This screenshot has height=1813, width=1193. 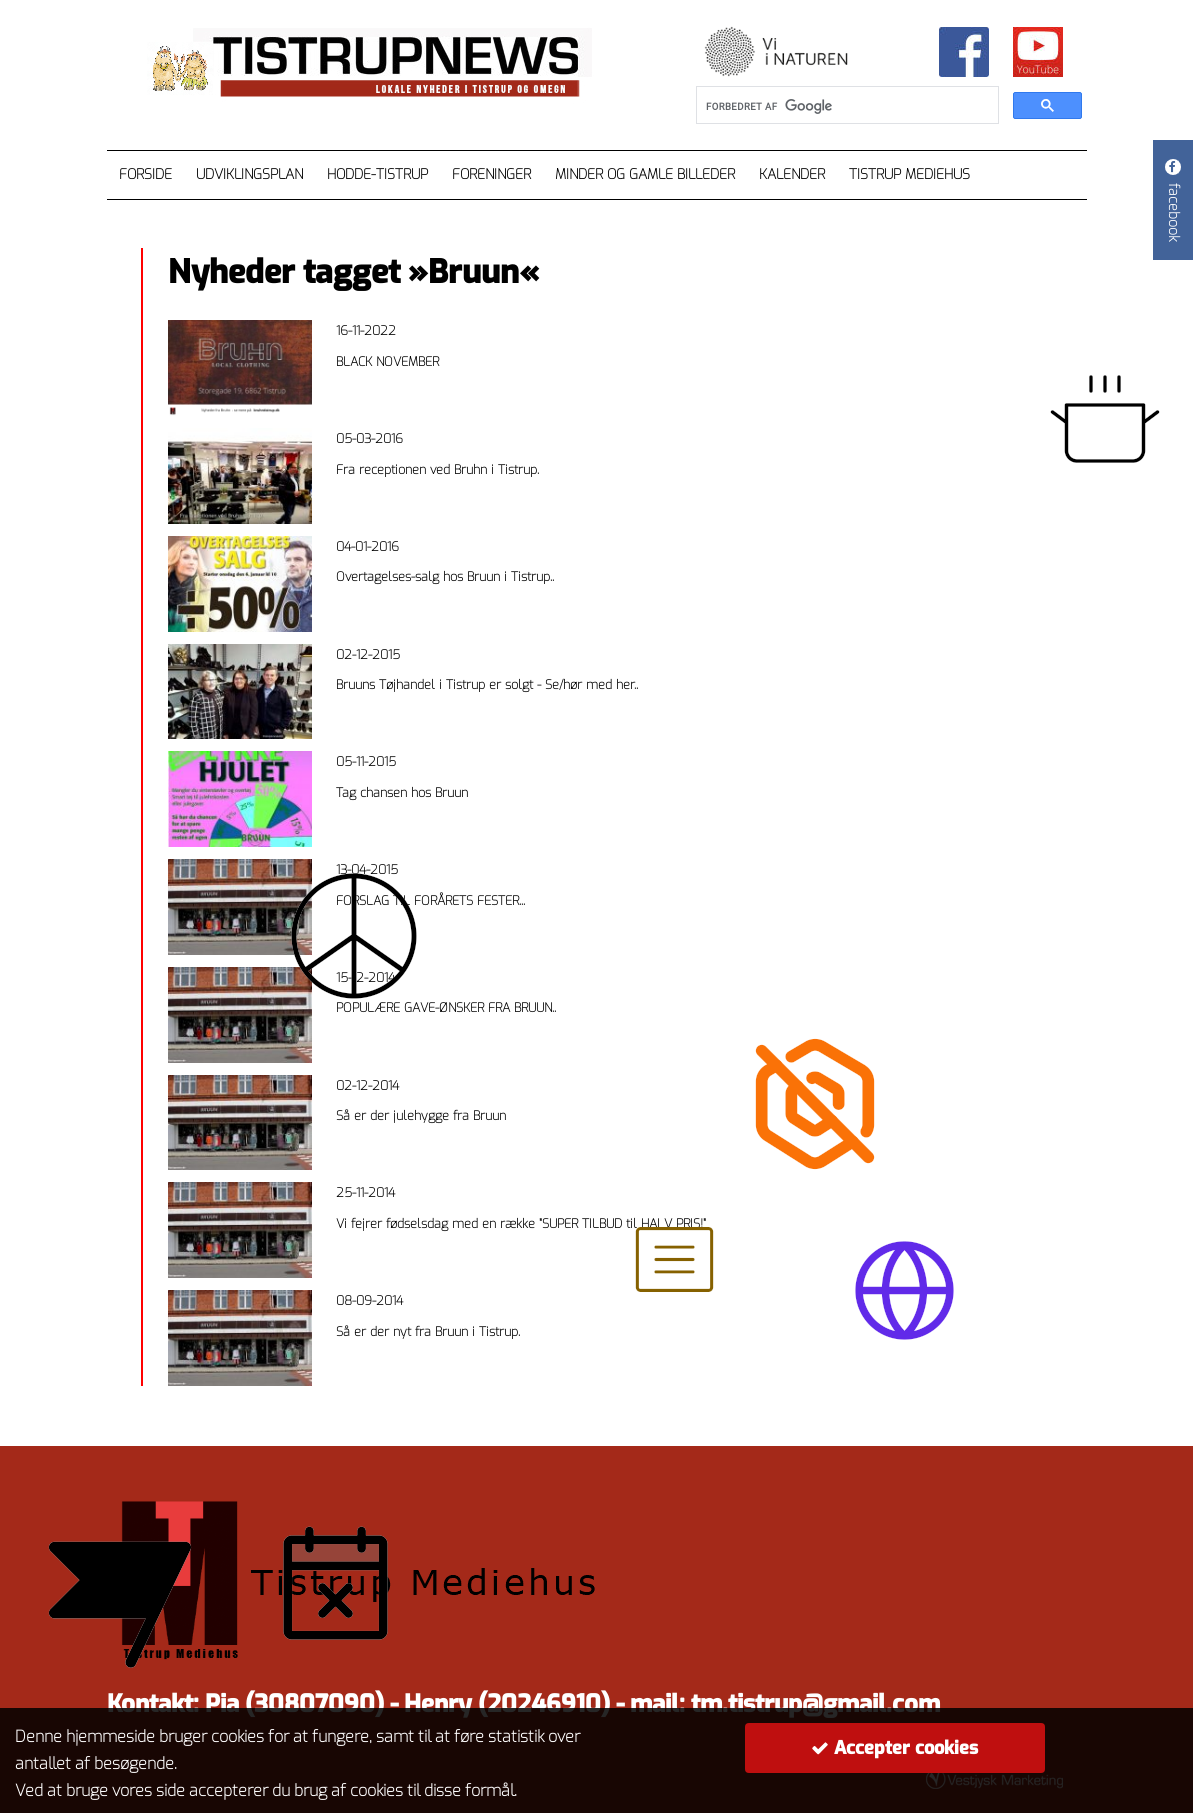 I want to click on view article or document content, so click(x=674, y=1259).